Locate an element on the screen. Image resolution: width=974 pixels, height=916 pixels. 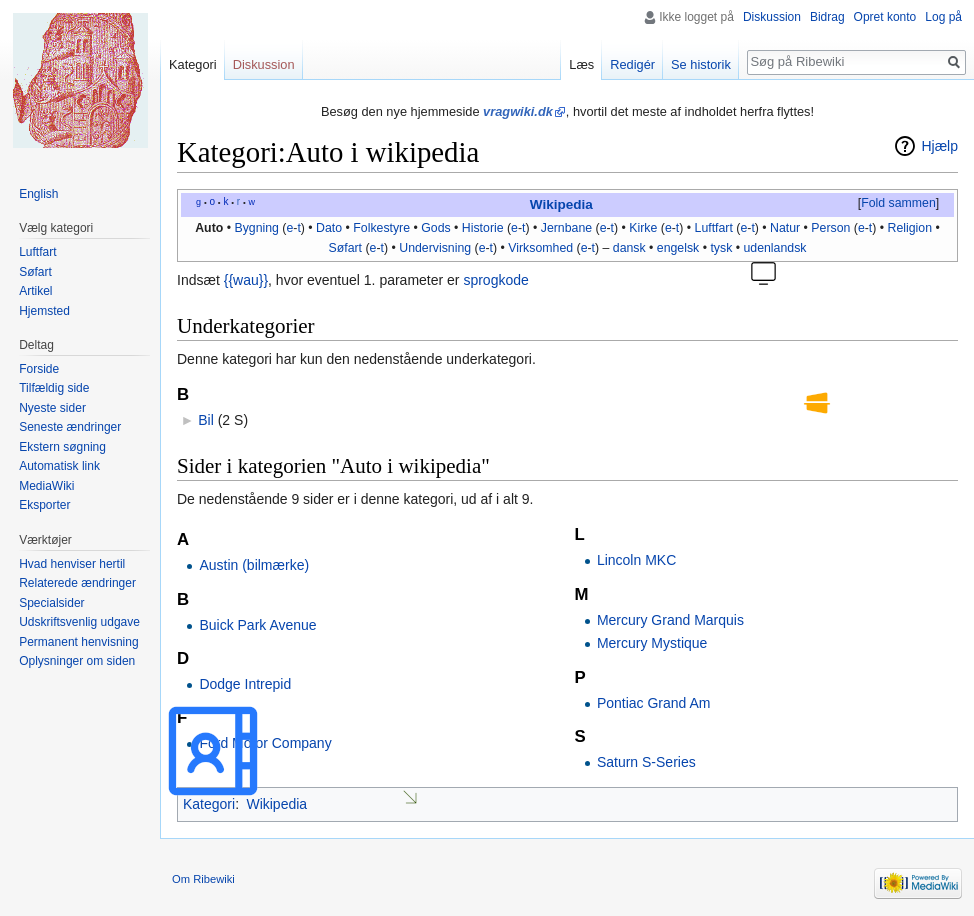
navigate to the next item diagonally is located at coordinates (410, 797).